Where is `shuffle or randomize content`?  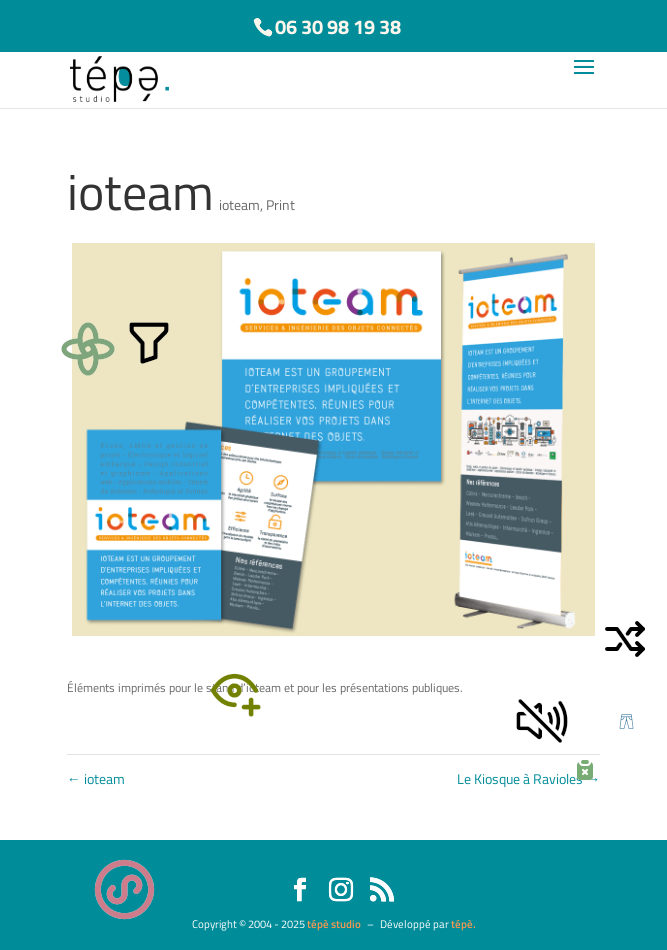 shuffle or randomize content is located at coordinates (625, 639).